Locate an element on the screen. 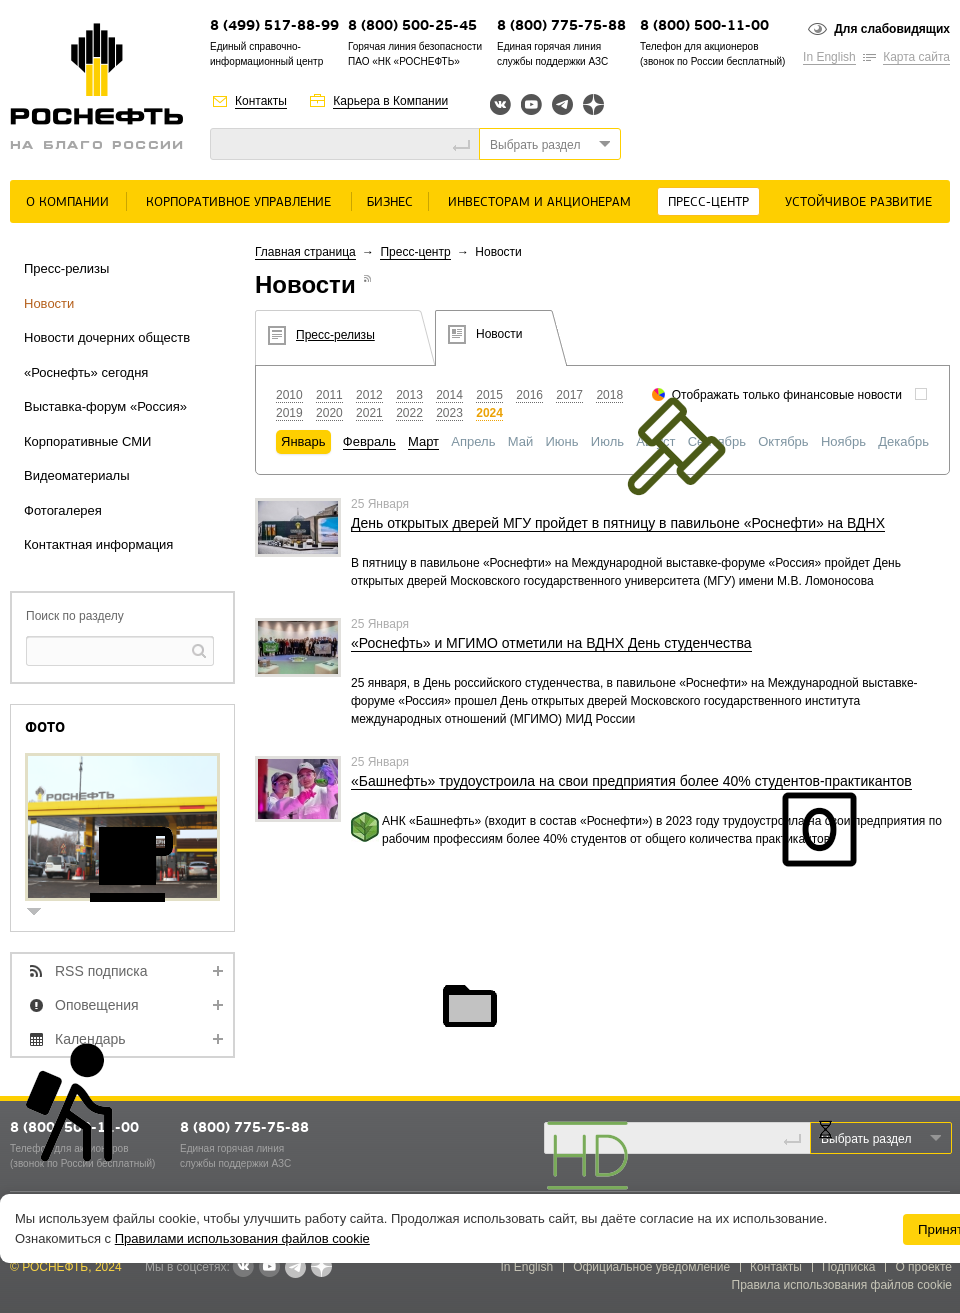 Image resolution: width=960 pixels, height=1313 pixels. find nearby coffee shops or cafes is located at coordinates (131, 864).